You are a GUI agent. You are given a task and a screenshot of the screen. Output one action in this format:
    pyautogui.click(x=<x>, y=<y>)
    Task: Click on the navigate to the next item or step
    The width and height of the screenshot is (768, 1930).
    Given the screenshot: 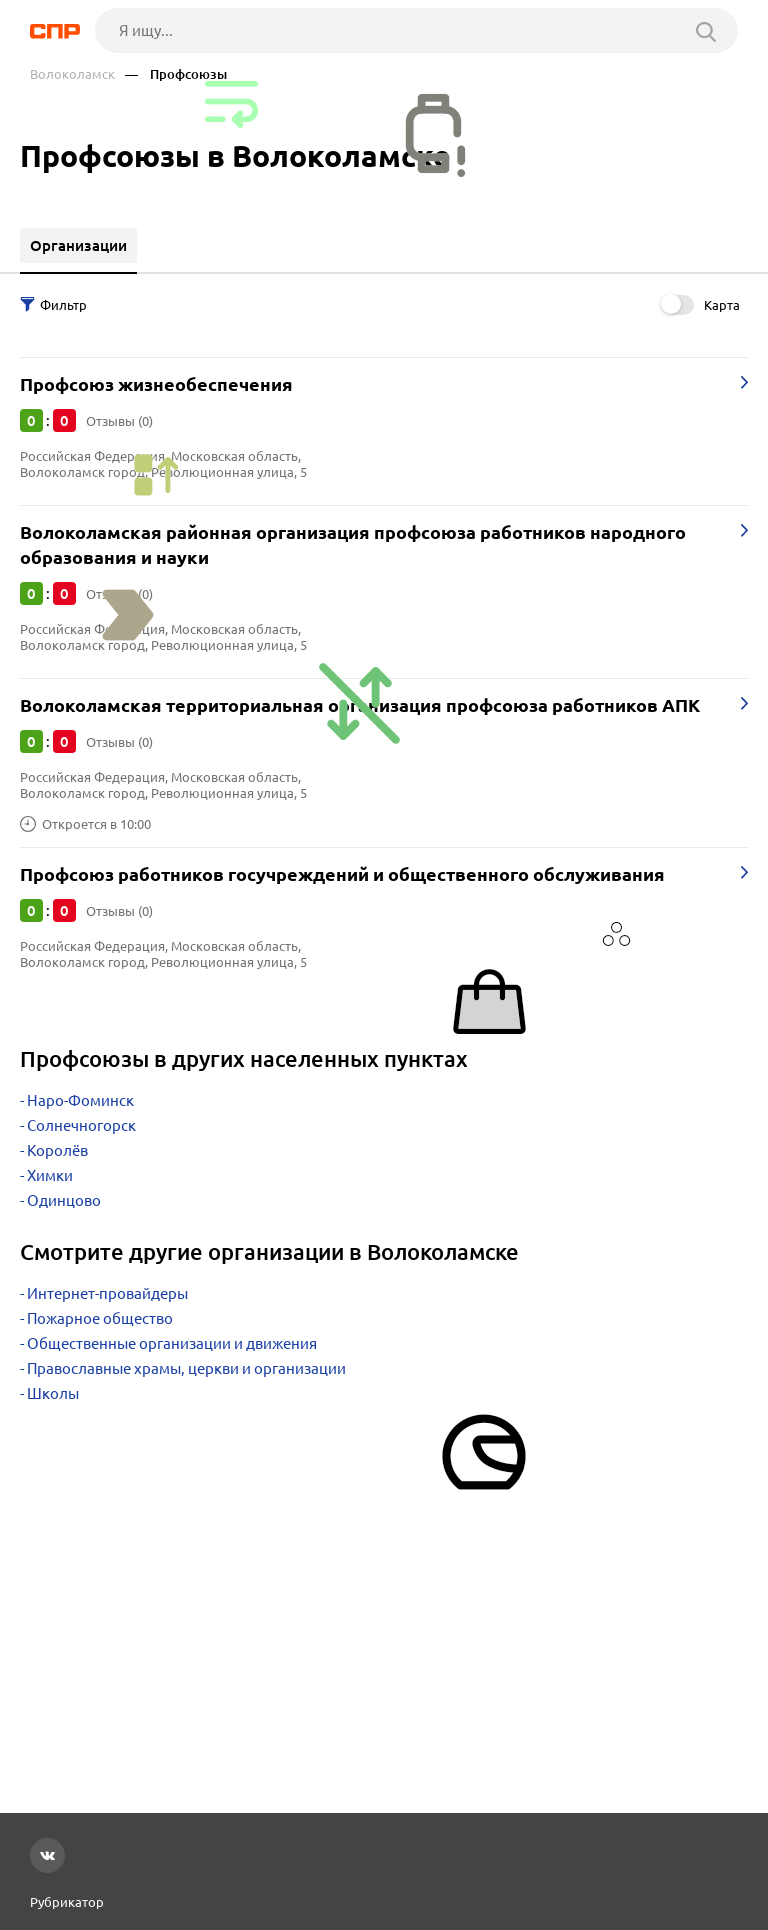 What is the action you would take?
    pyautogui.click(x=128, y=615)
    